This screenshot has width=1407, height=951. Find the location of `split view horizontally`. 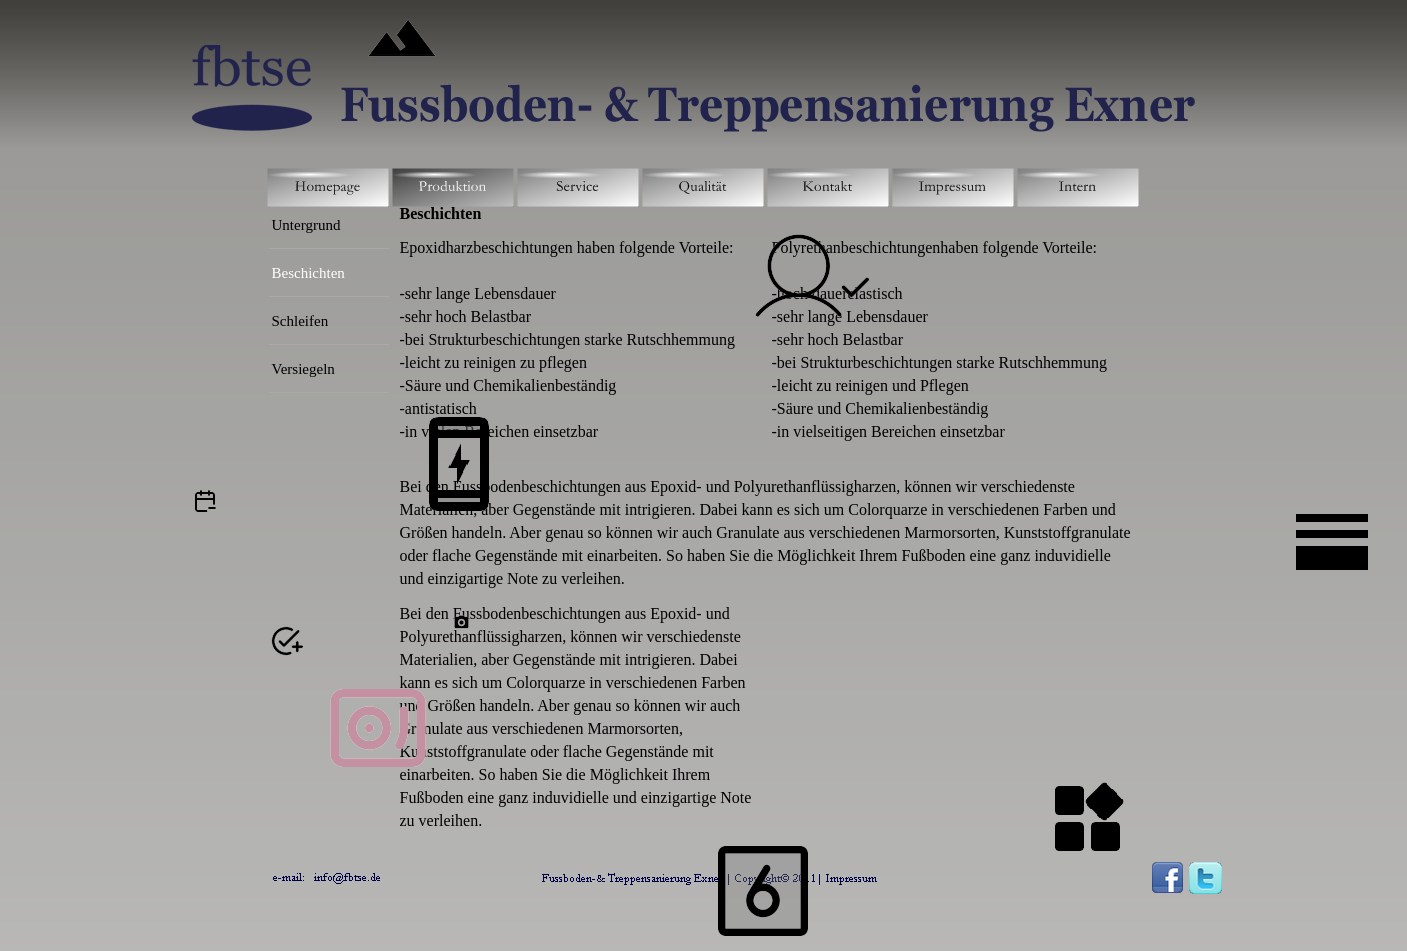

split view horizontally is located at coordinates (1332, 542).